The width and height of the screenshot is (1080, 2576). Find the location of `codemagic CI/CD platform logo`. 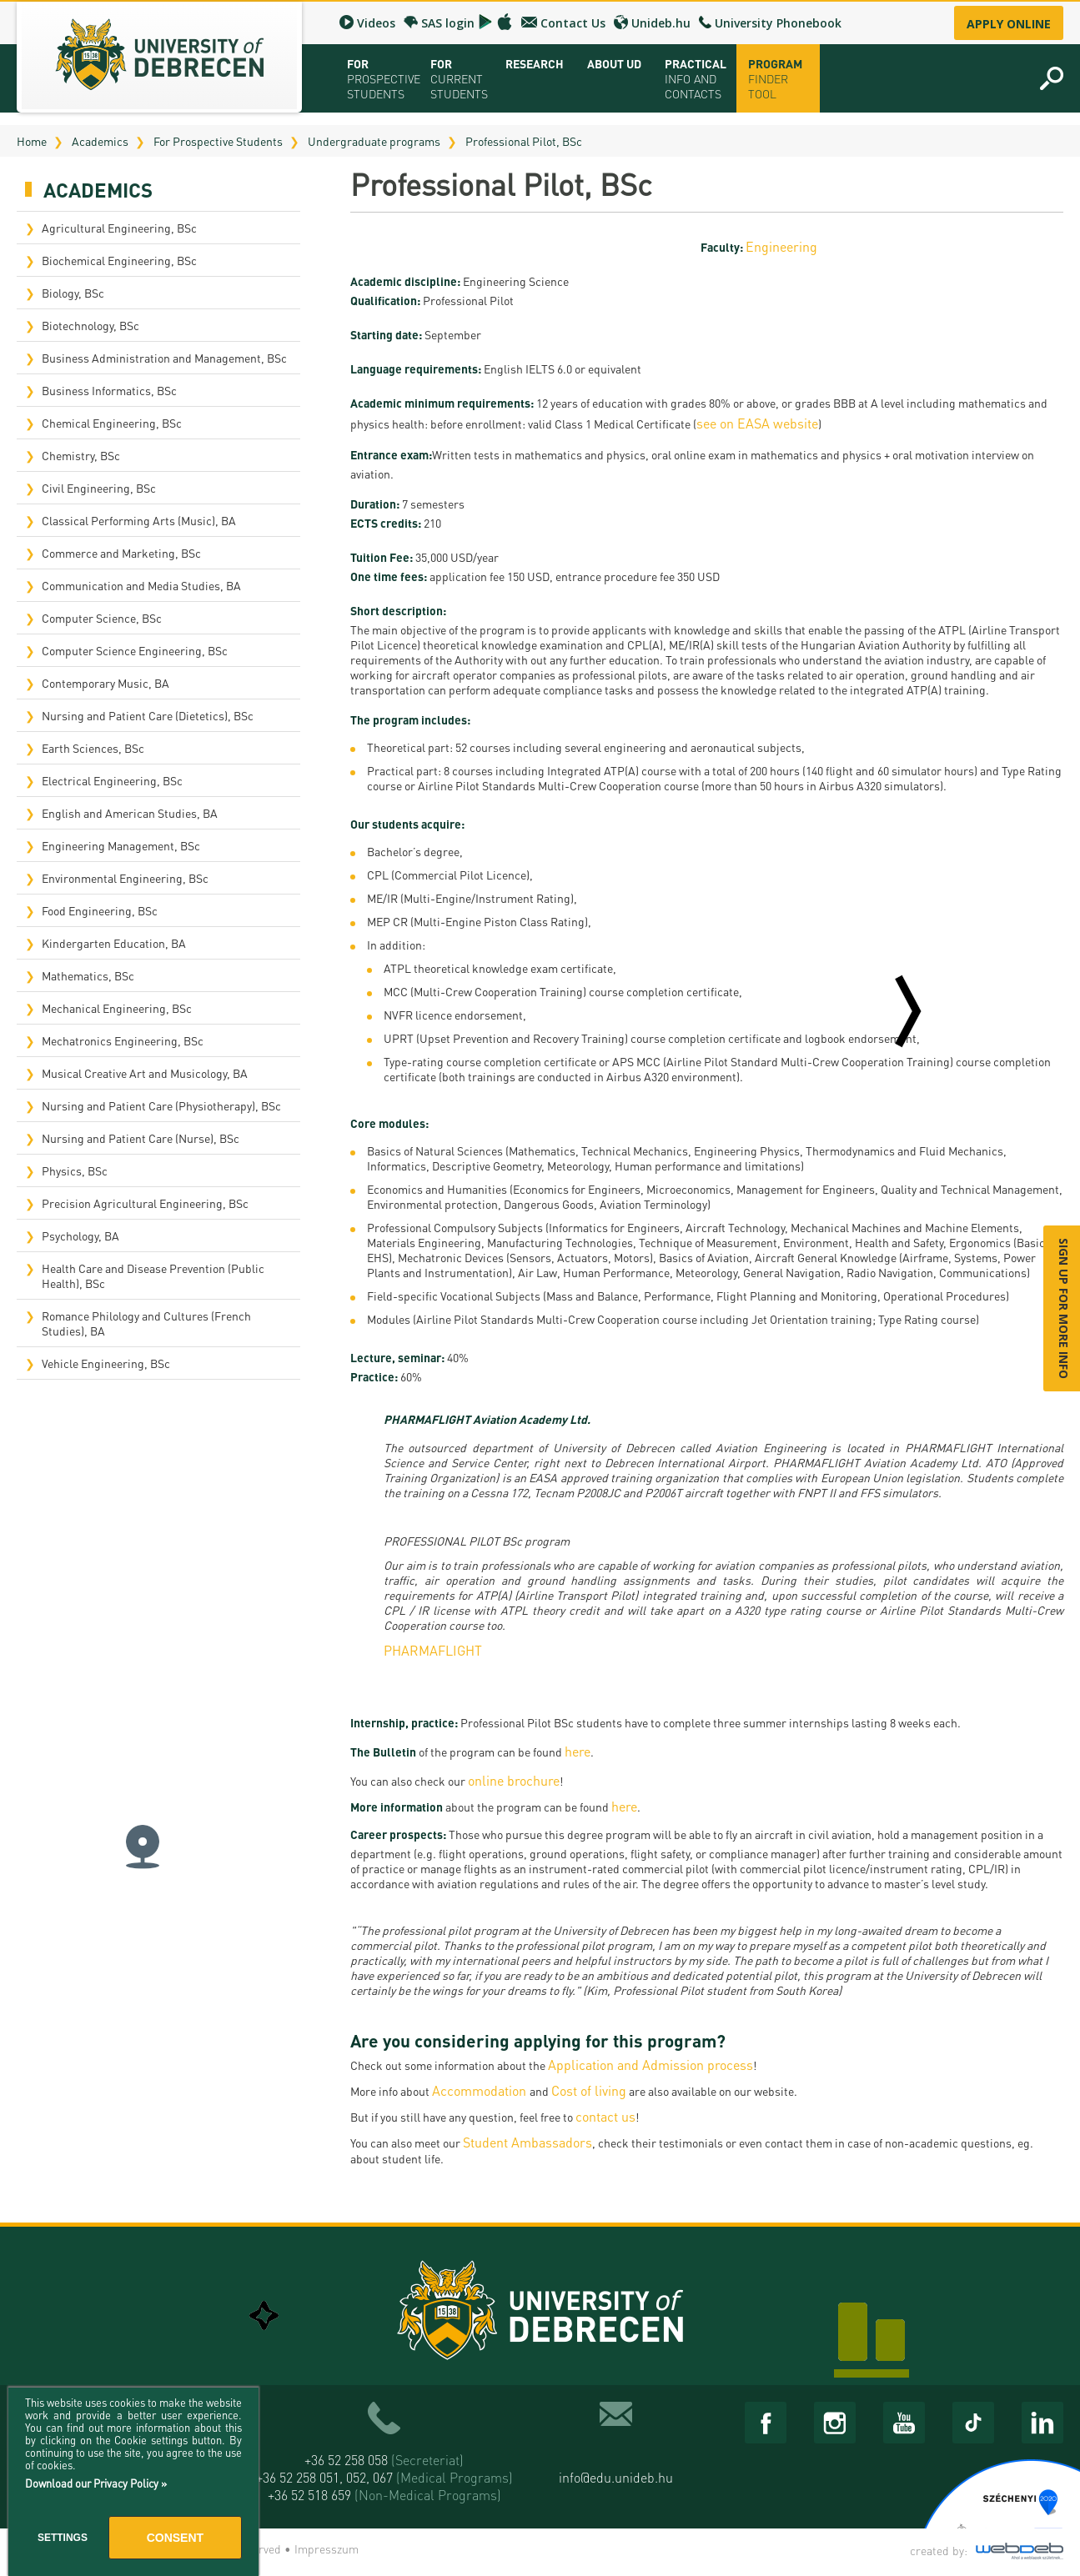

codemagic CI/CD platform logo is located at coordinates (264, 2315).